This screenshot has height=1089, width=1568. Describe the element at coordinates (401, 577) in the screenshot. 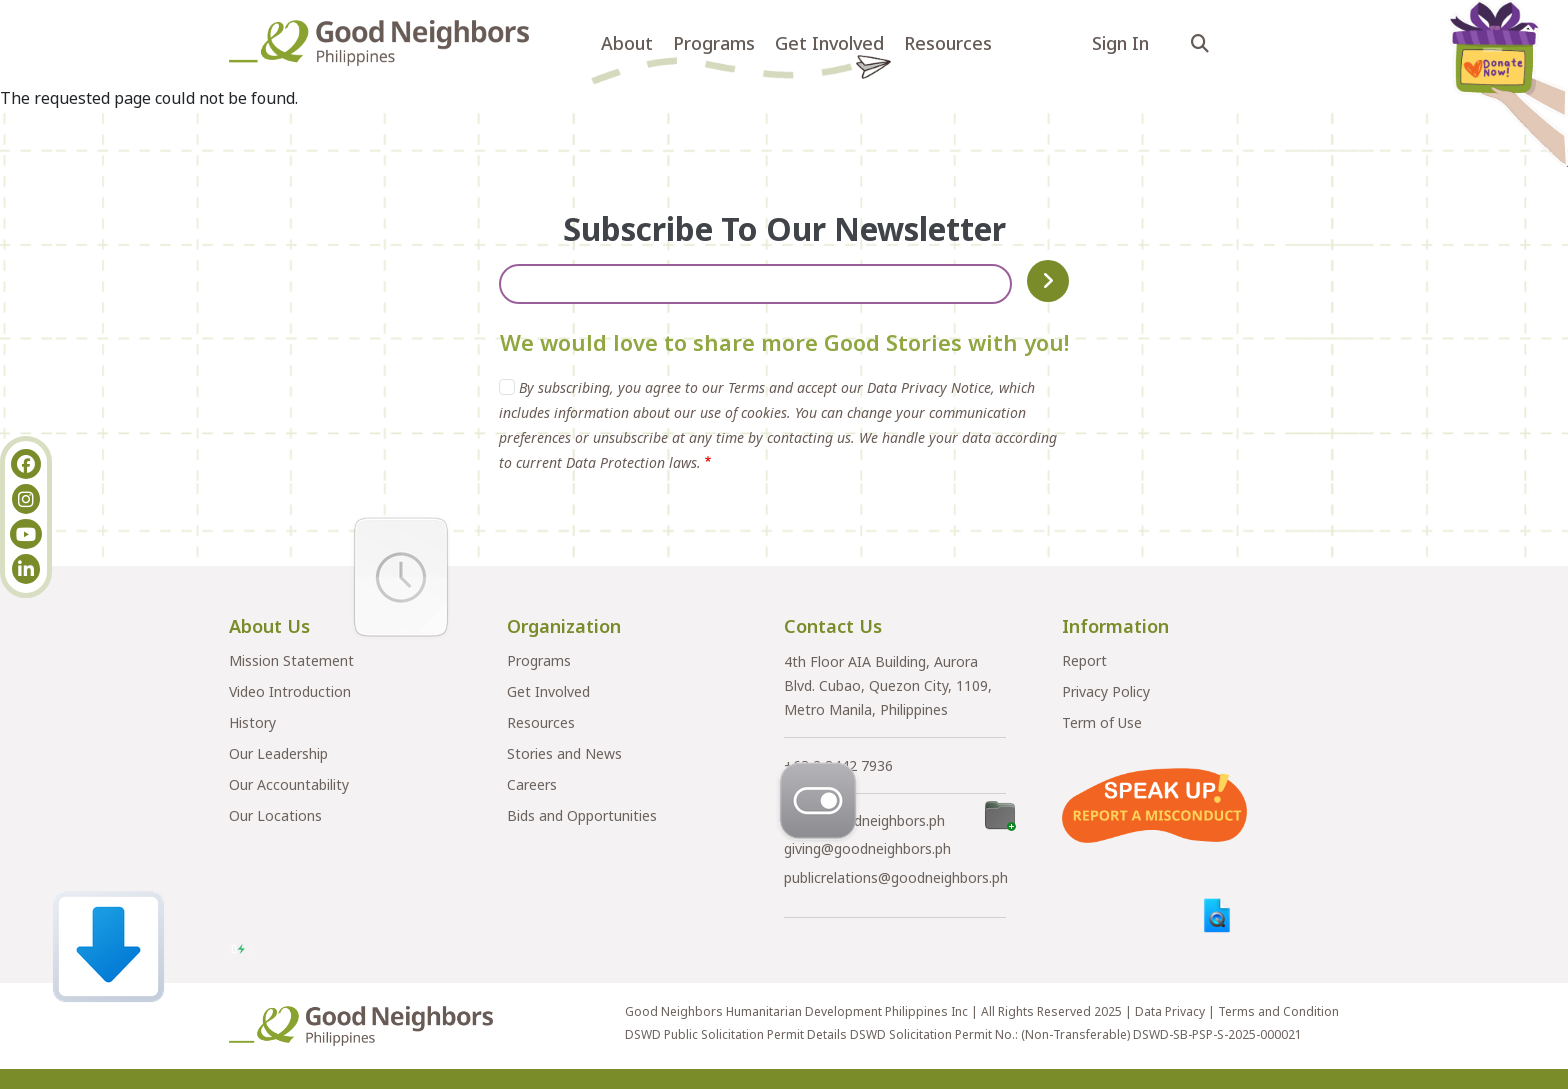

I see `image is currently loading` at that location.